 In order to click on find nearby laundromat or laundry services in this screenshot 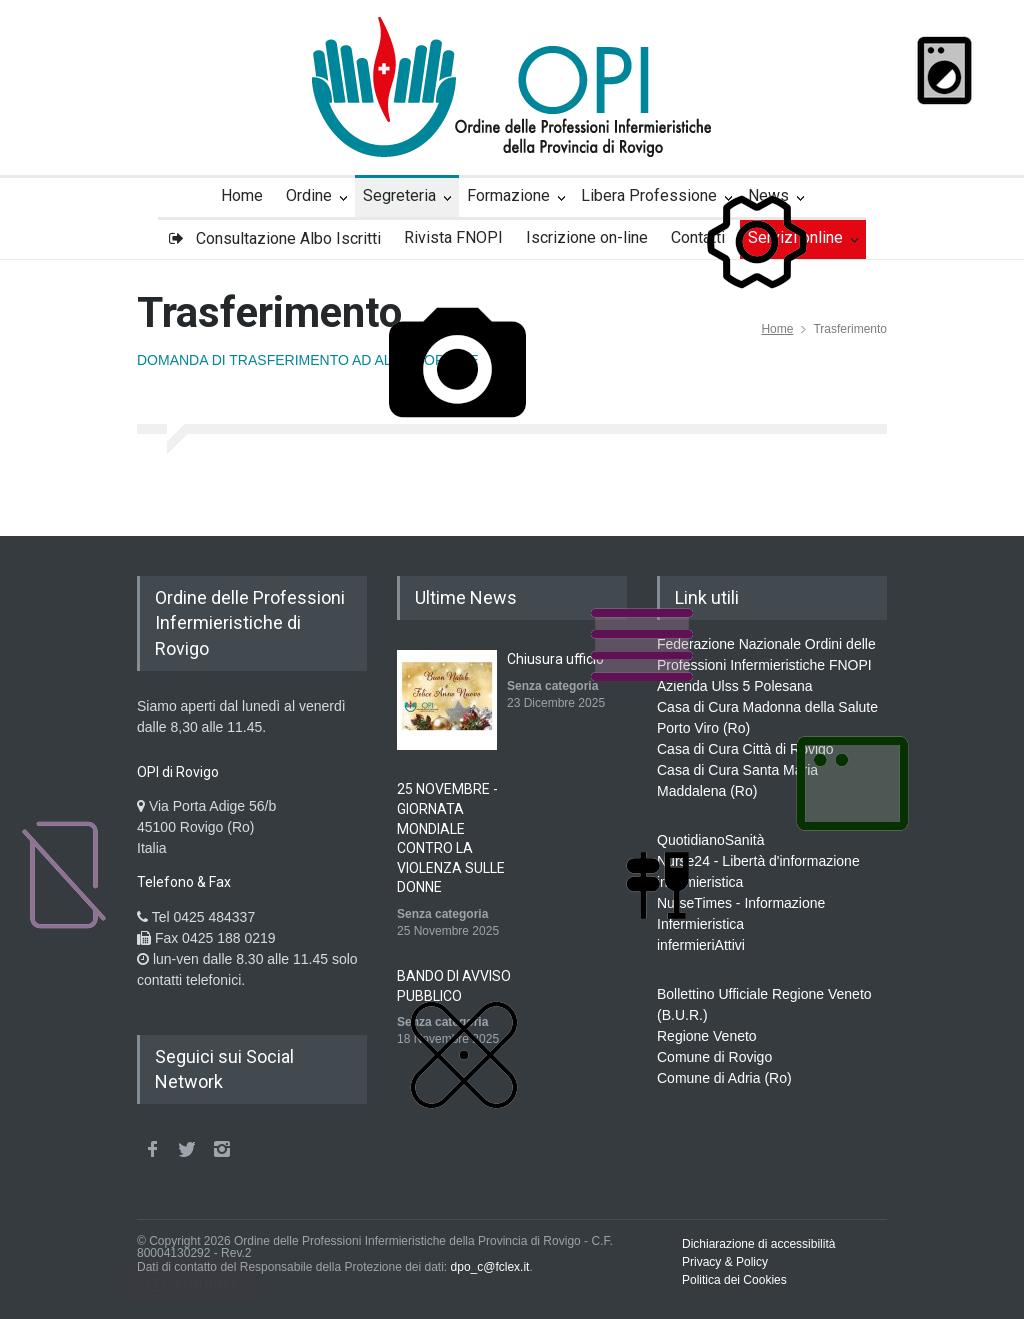, I will do `click(944, 70)`.